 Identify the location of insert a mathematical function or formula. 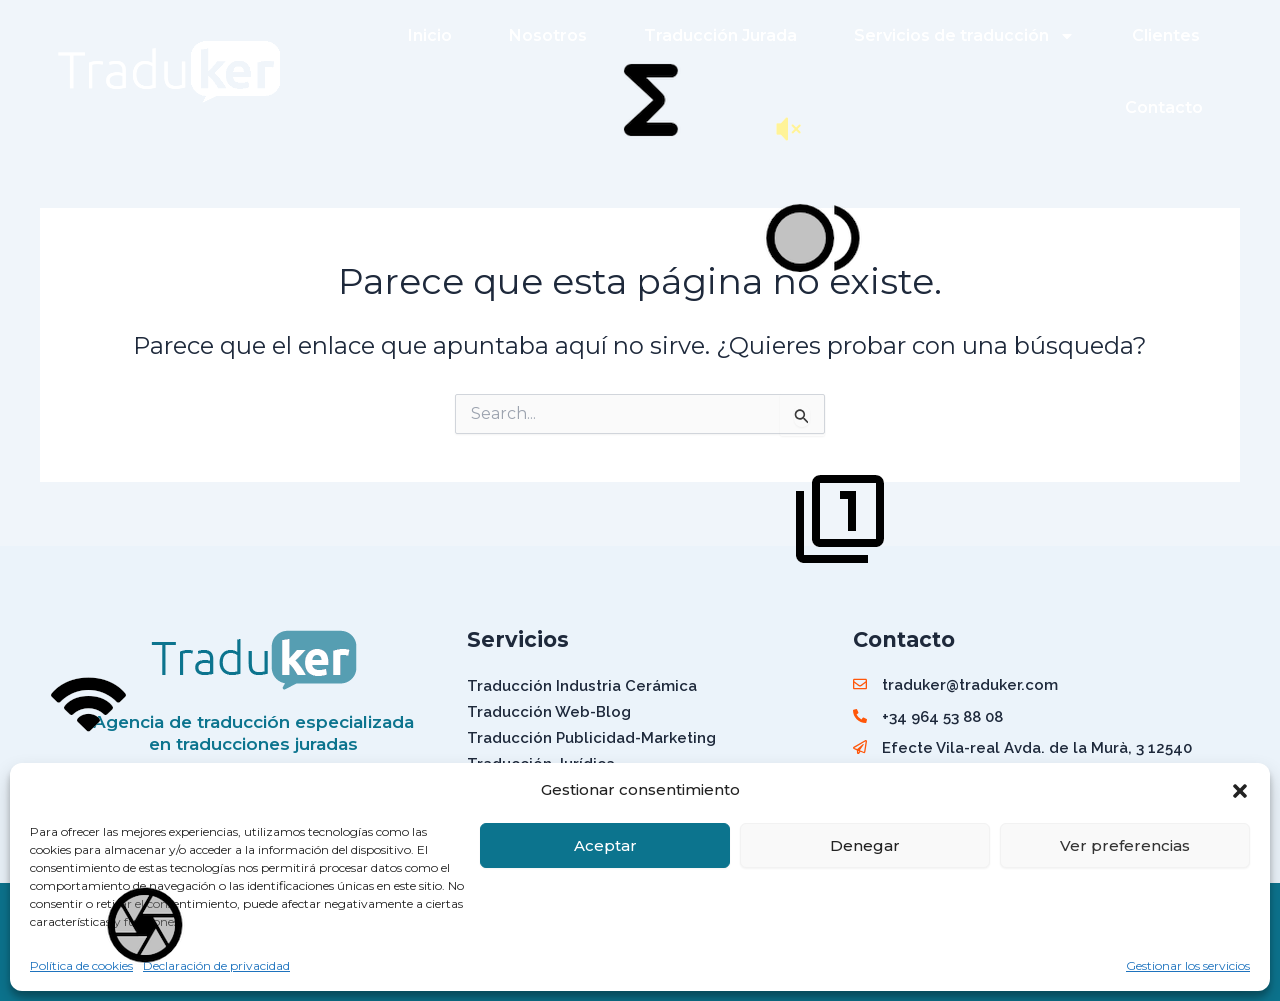
(651, 100).